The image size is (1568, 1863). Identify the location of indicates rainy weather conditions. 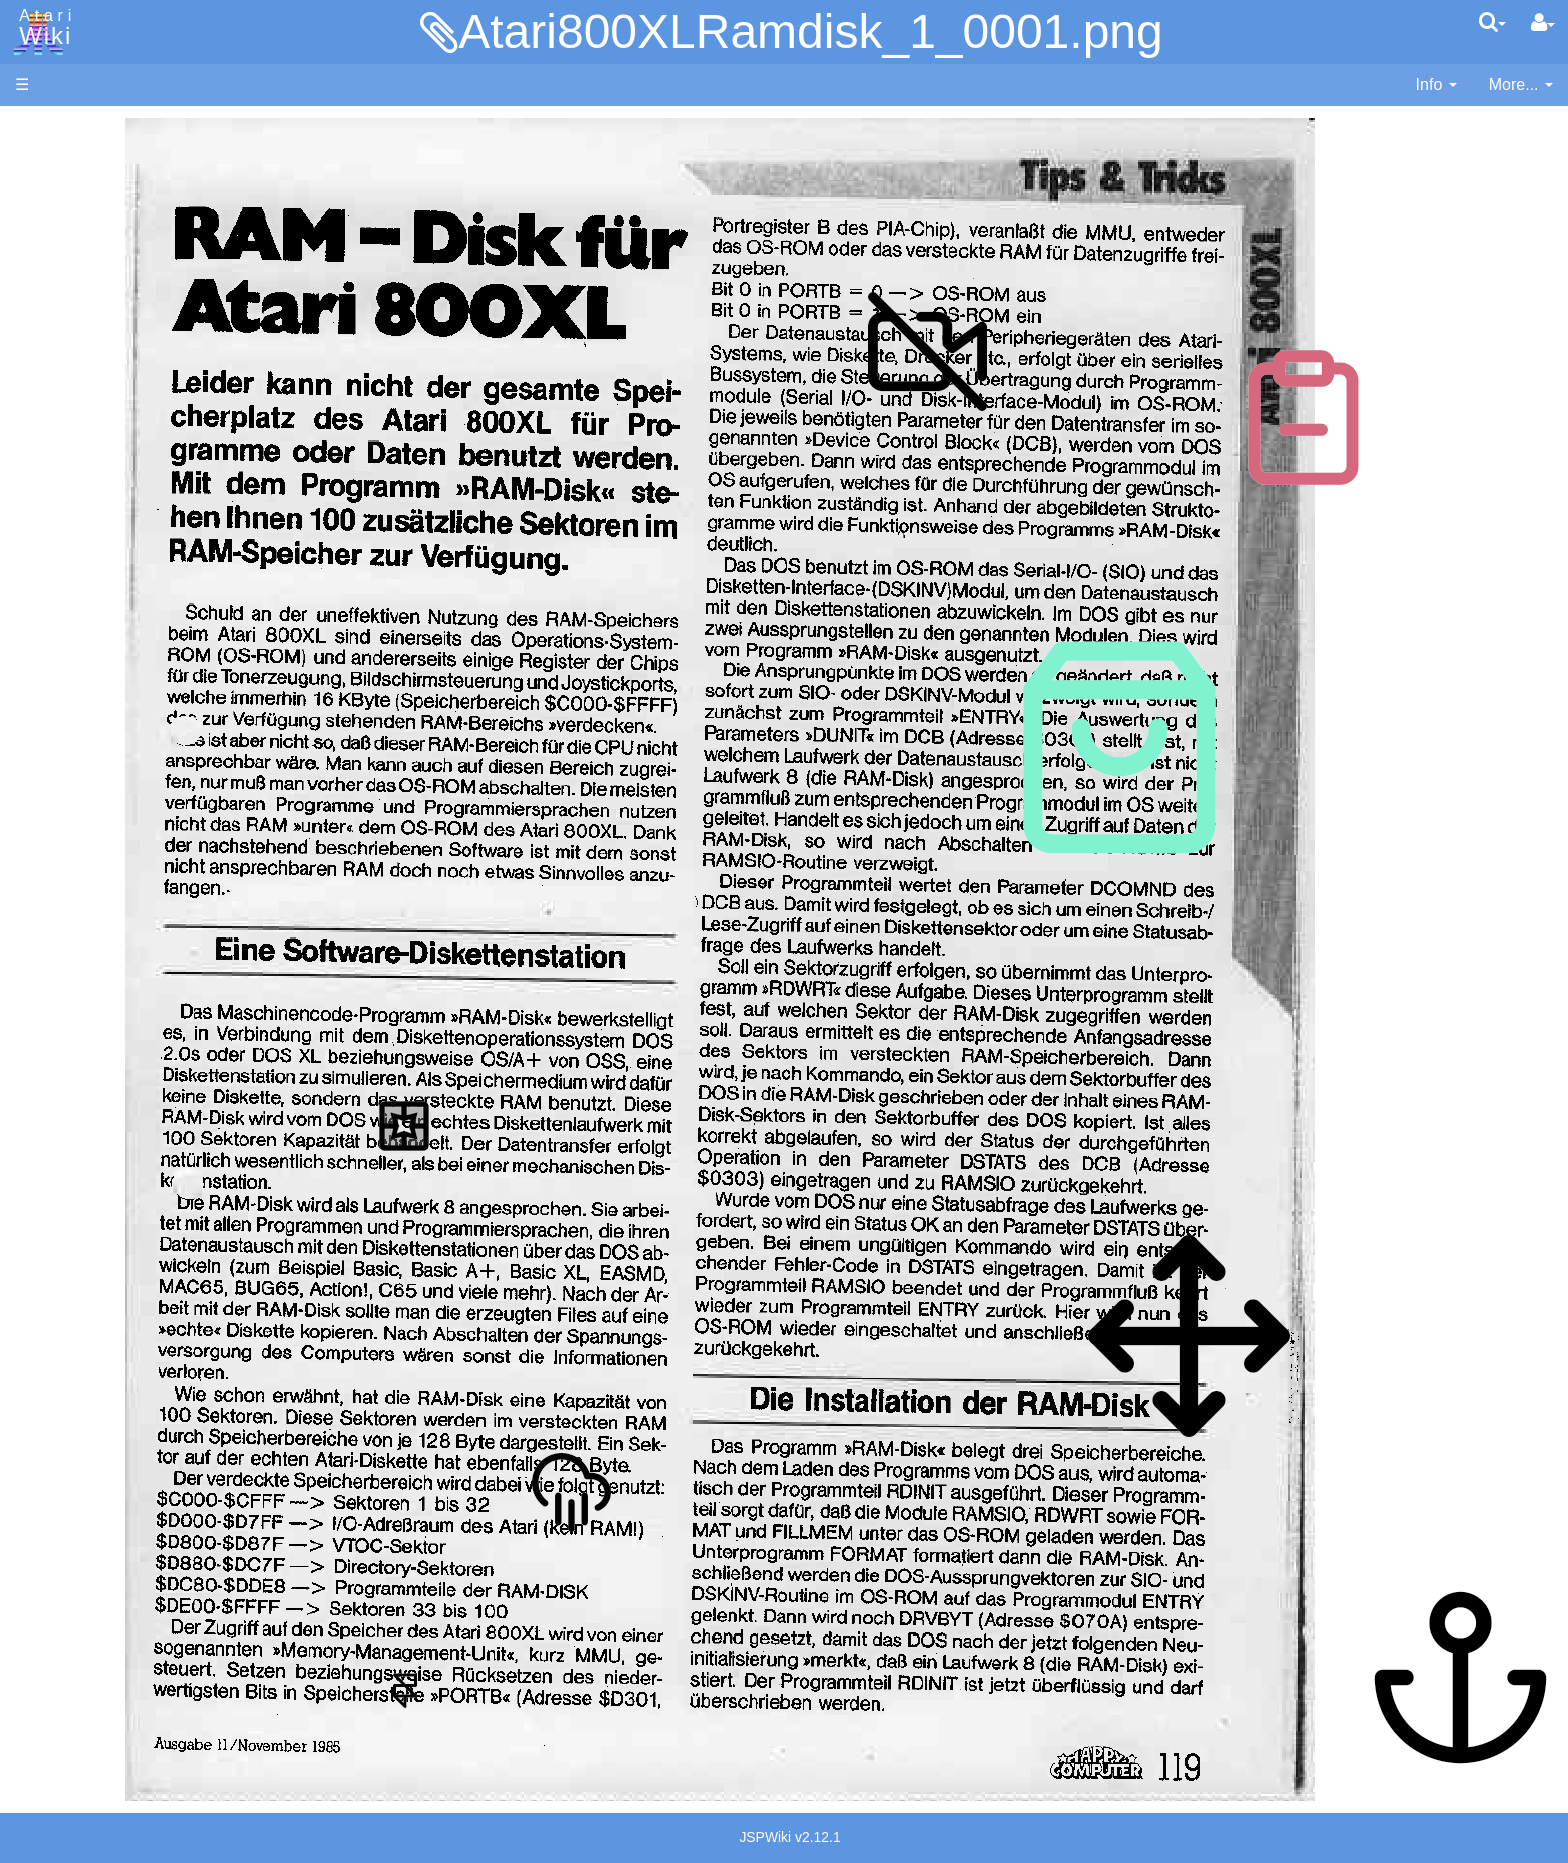
(571, 1492).